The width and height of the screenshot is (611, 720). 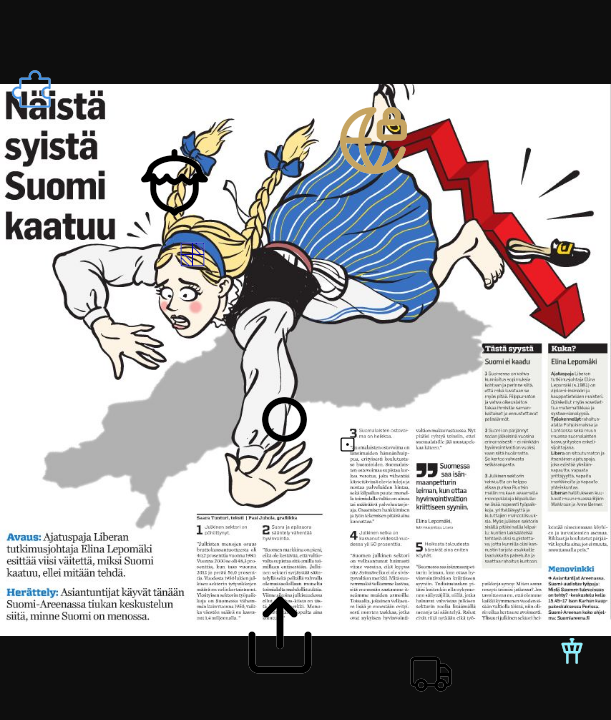 I want to click on track your delivery or shipment, so click(x=431, y=673).